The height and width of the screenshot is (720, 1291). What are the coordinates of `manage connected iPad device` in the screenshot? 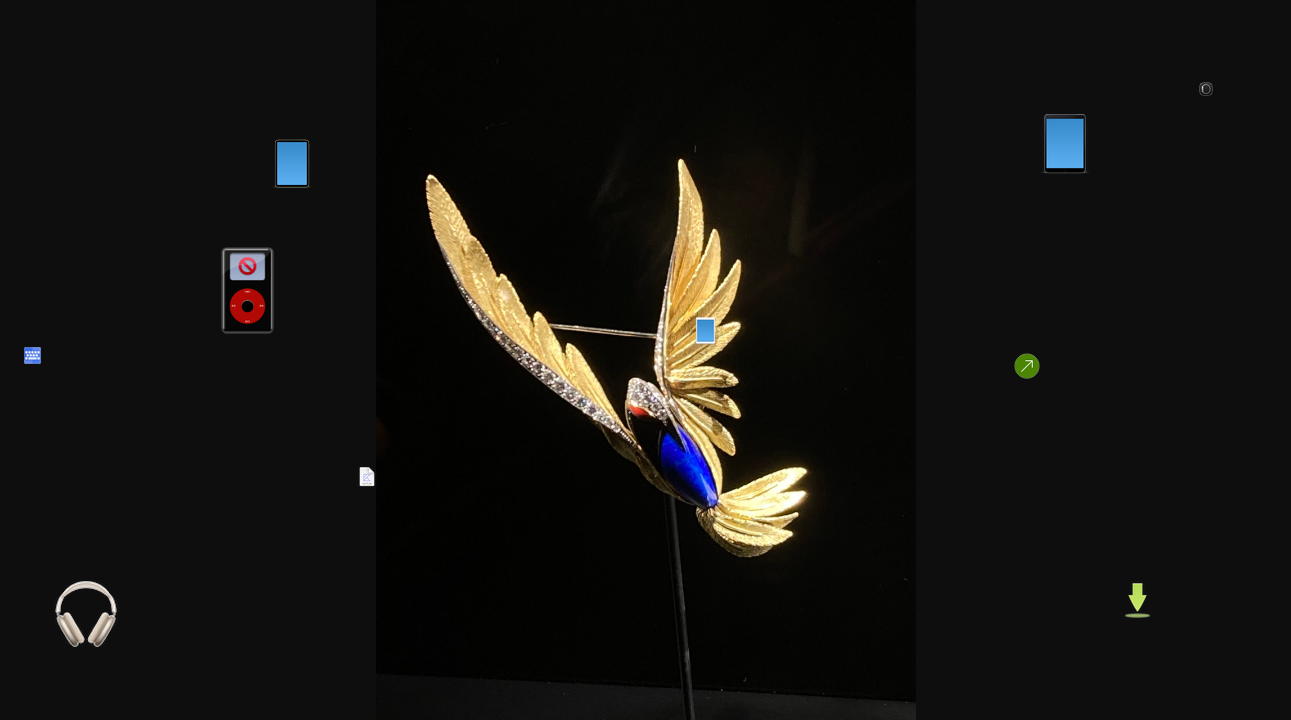 It's located at (705, 330).